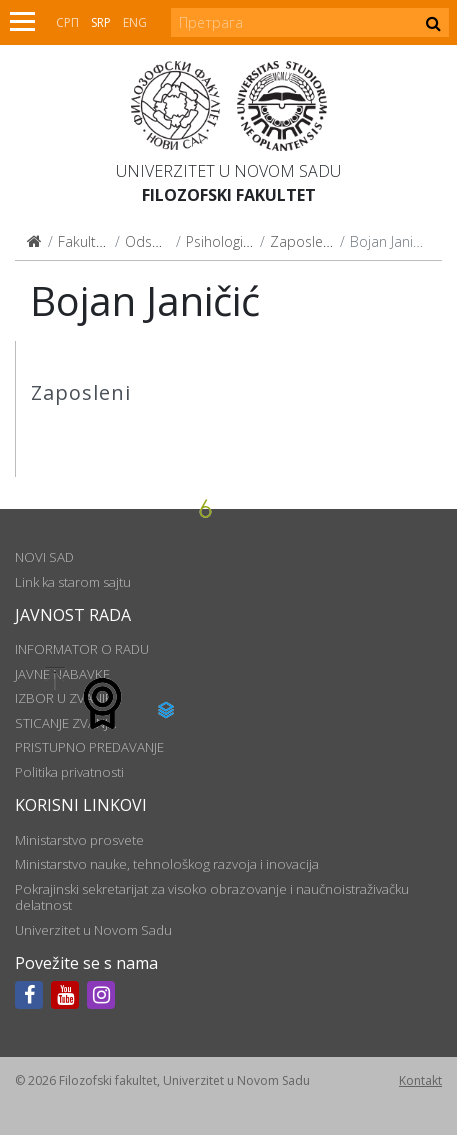 The height and width of the screenshot is (1135, 457). What do you see at coordinates (55, 678) in the screenshot?
I see `scroll to top of page` at bounding box center [55, 678].